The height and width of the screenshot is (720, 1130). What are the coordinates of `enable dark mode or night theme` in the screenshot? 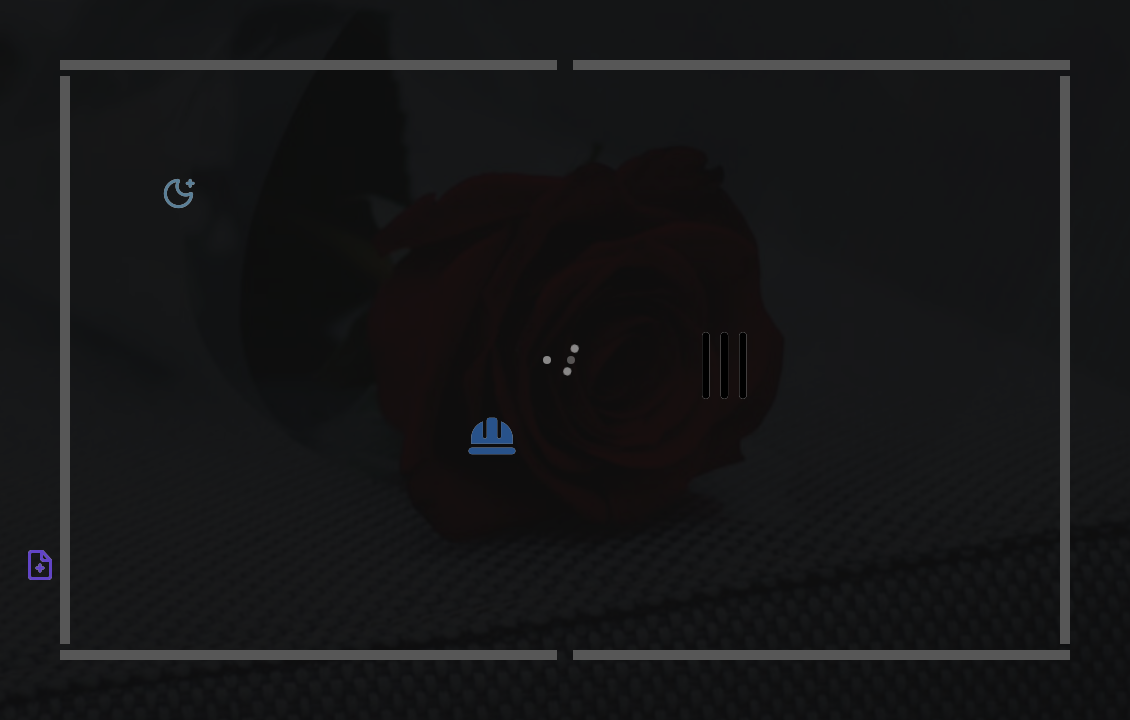 It's located at (178, 193).